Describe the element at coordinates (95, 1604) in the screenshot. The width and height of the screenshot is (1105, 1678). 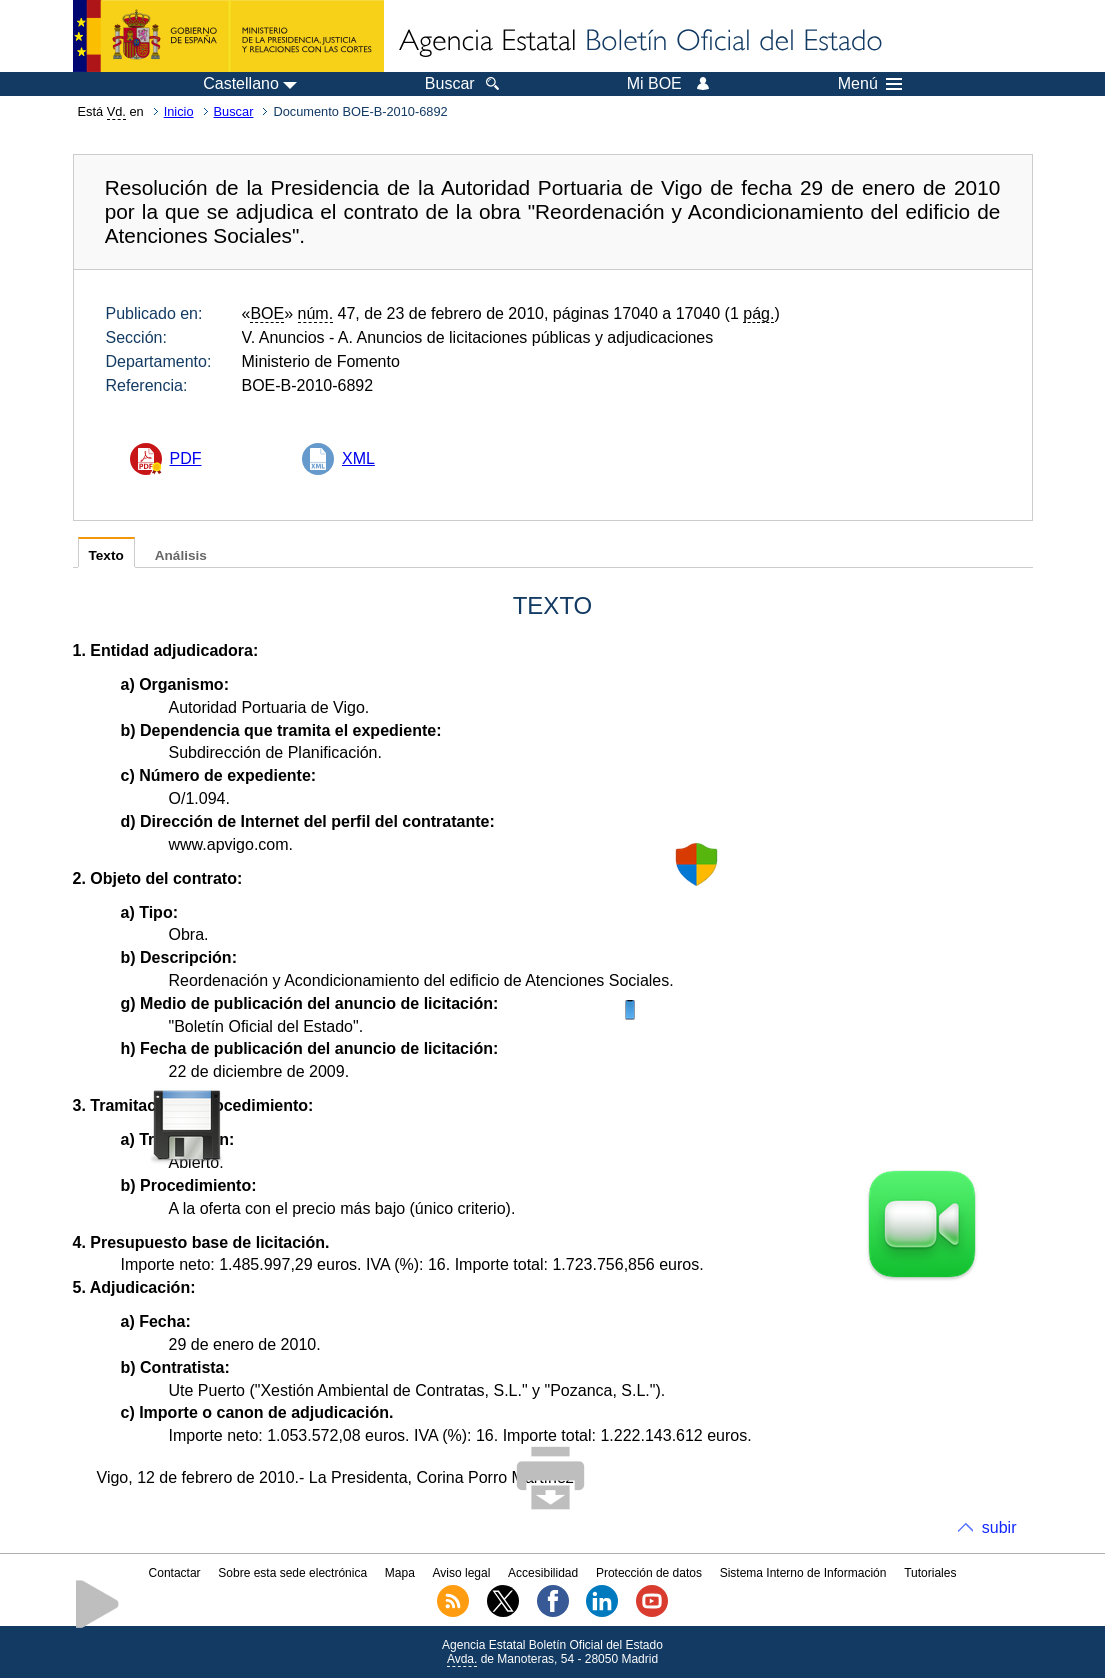
I see `start media playback` at that location.